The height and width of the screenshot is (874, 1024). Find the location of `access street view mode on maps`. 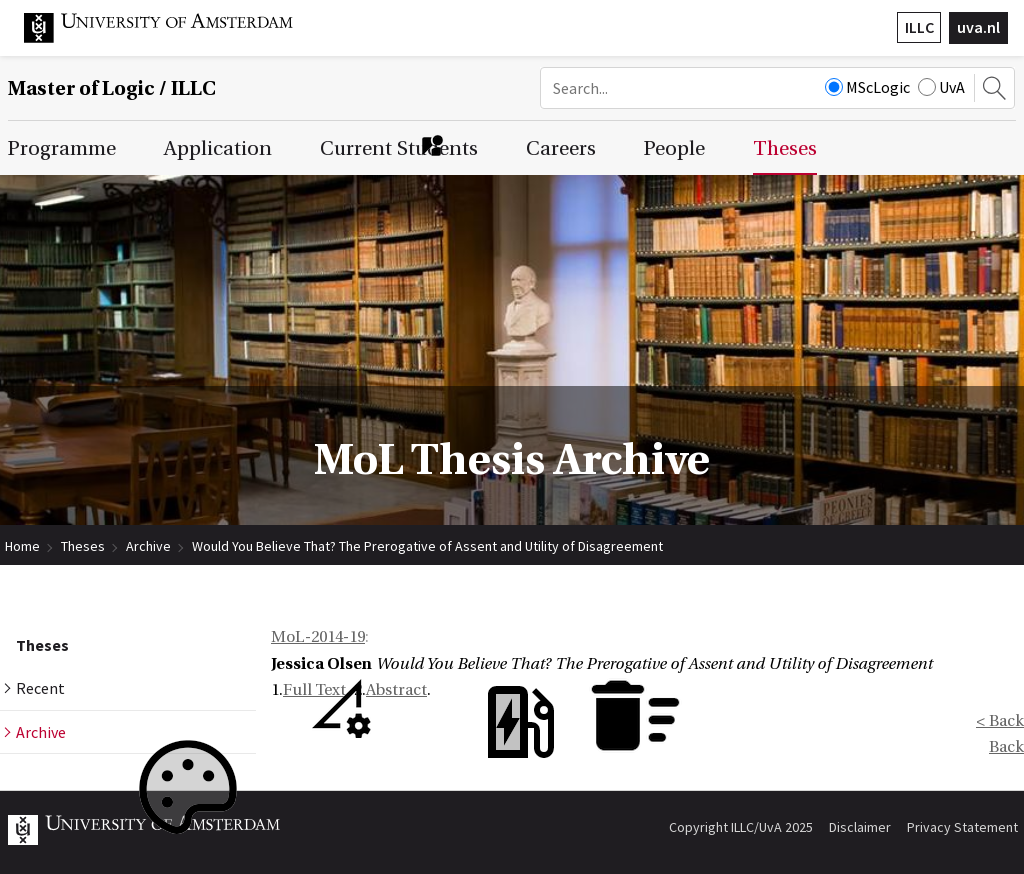

access street view mode on maps is located at coordinates (431, 146).